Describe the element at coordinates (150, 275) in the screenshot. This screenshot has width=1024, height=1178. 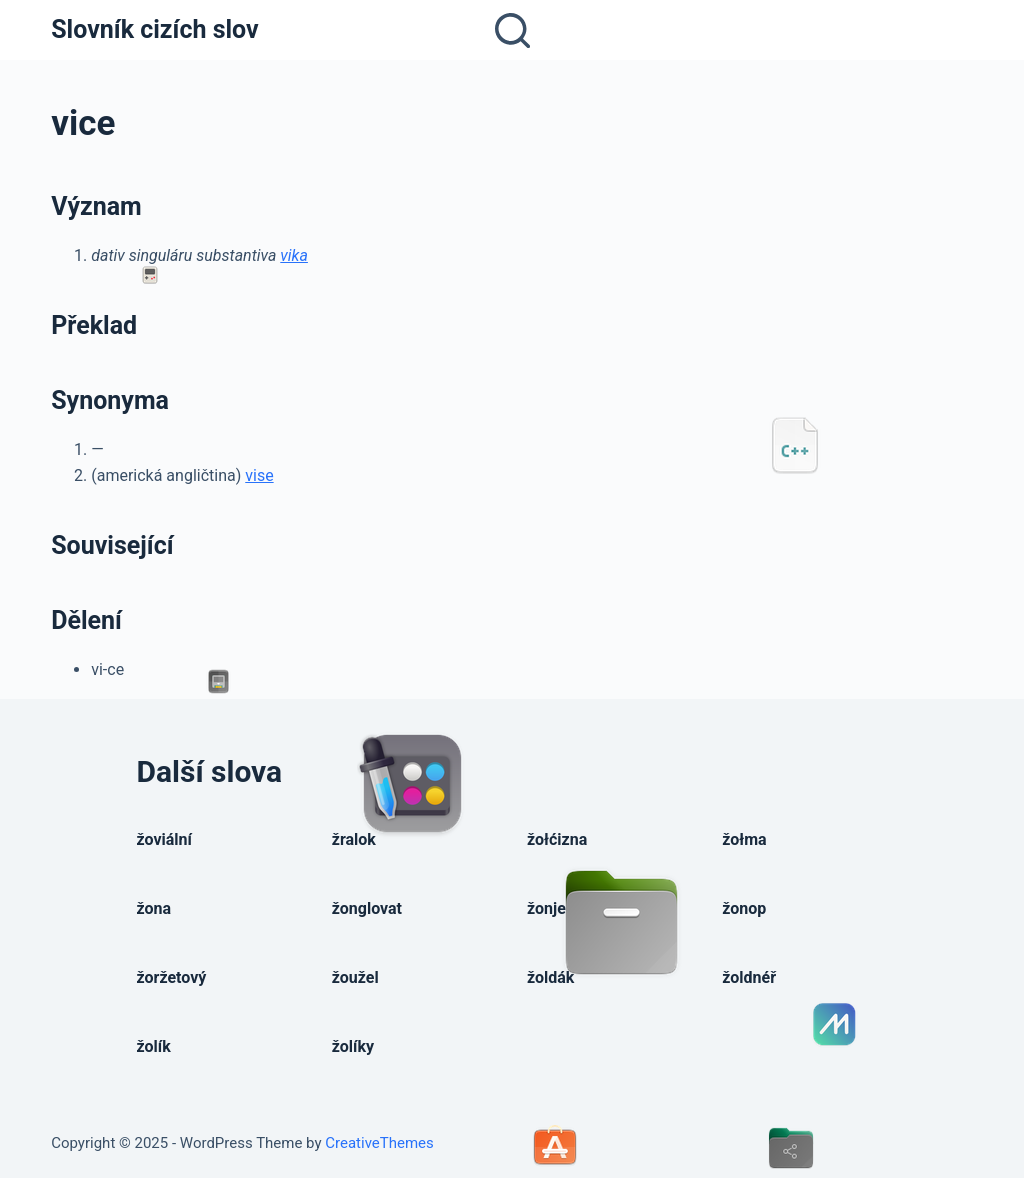
I see `open the games app` at that location.